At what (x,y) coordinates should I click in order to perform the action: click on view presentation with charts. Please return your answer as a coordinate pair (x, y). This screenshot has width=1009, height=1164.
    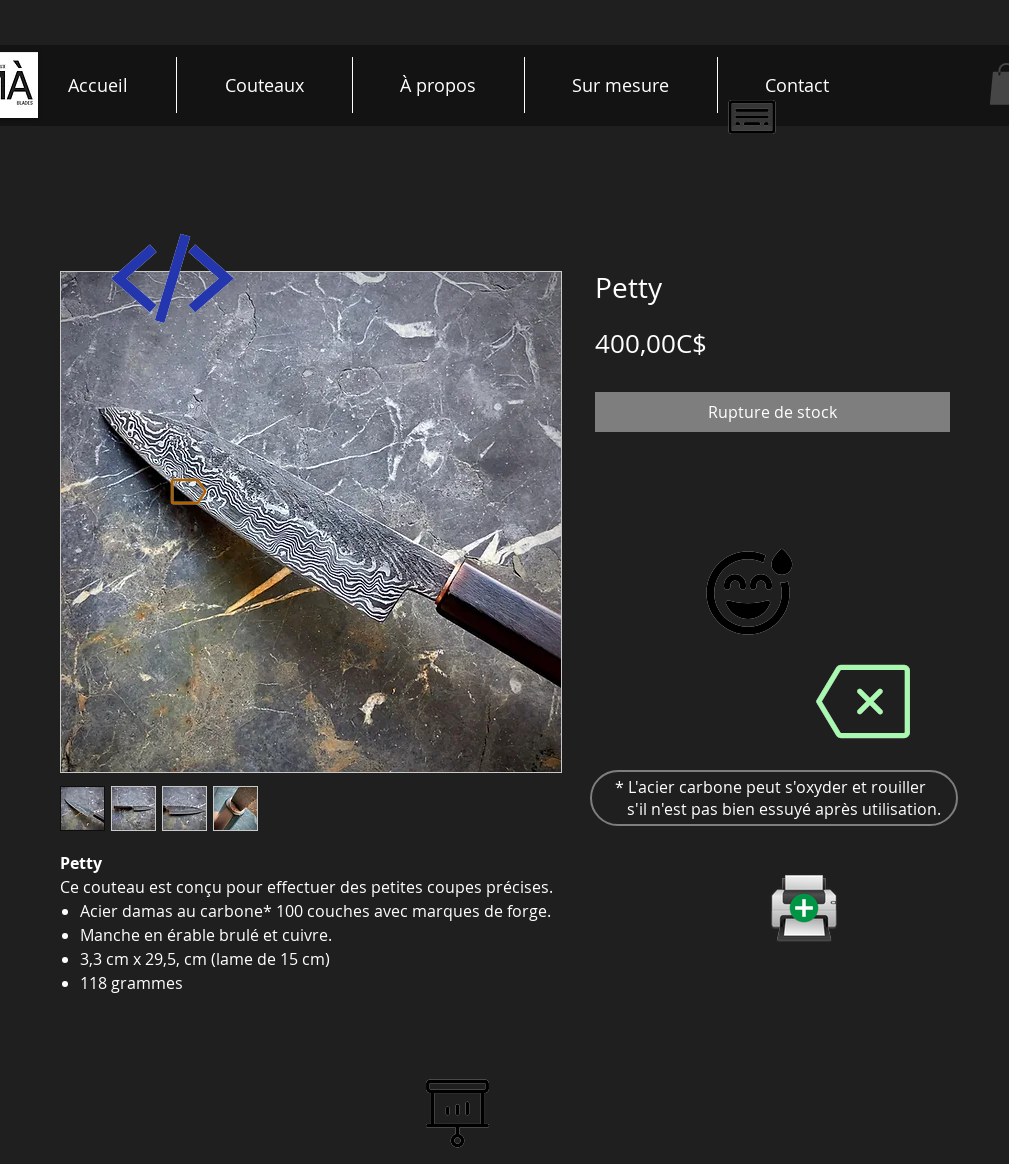
    Looking at the image, I should click on (457, 1108).